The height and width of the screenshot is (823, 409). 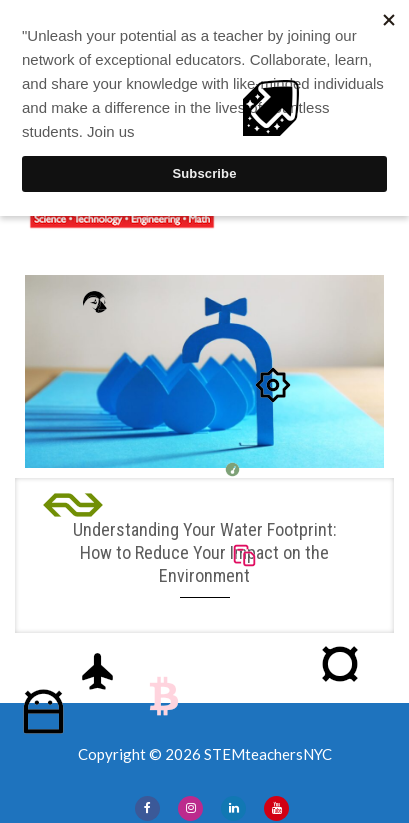 What do you see at coordinates (43, 711) in the screenshot?
I see `android operating system logo` at bounding box center [43, 711].